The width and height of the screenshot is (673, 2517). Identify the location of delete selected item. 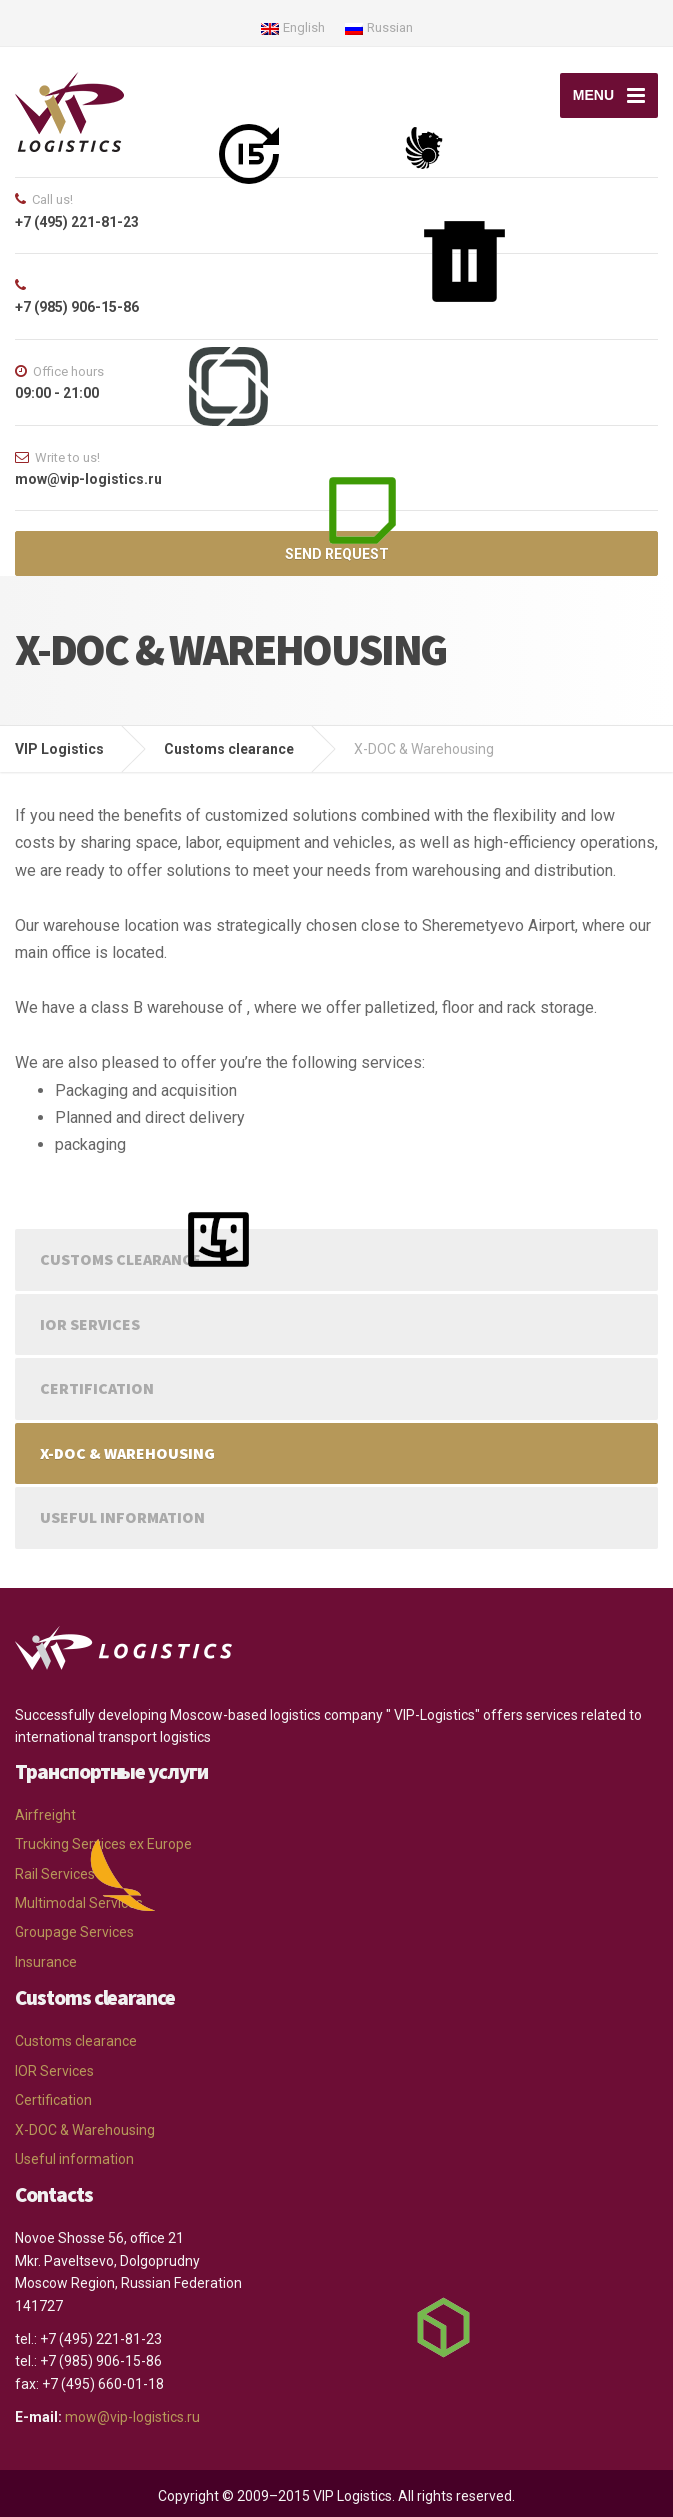
(464, 261).